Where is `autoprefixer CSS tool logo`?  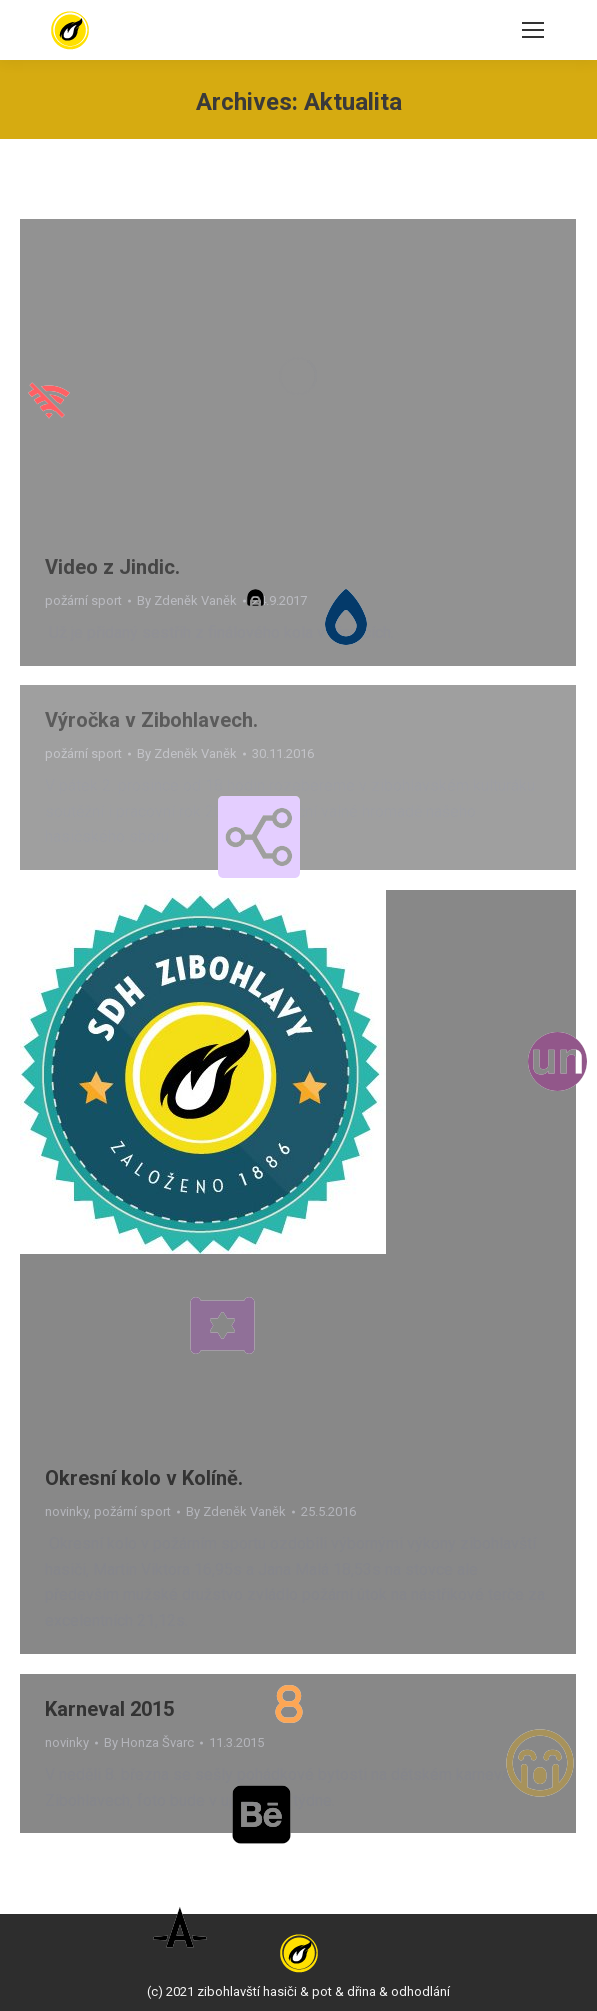 autoprefixer CSS tool logo is located at coordinates (180, 1927).